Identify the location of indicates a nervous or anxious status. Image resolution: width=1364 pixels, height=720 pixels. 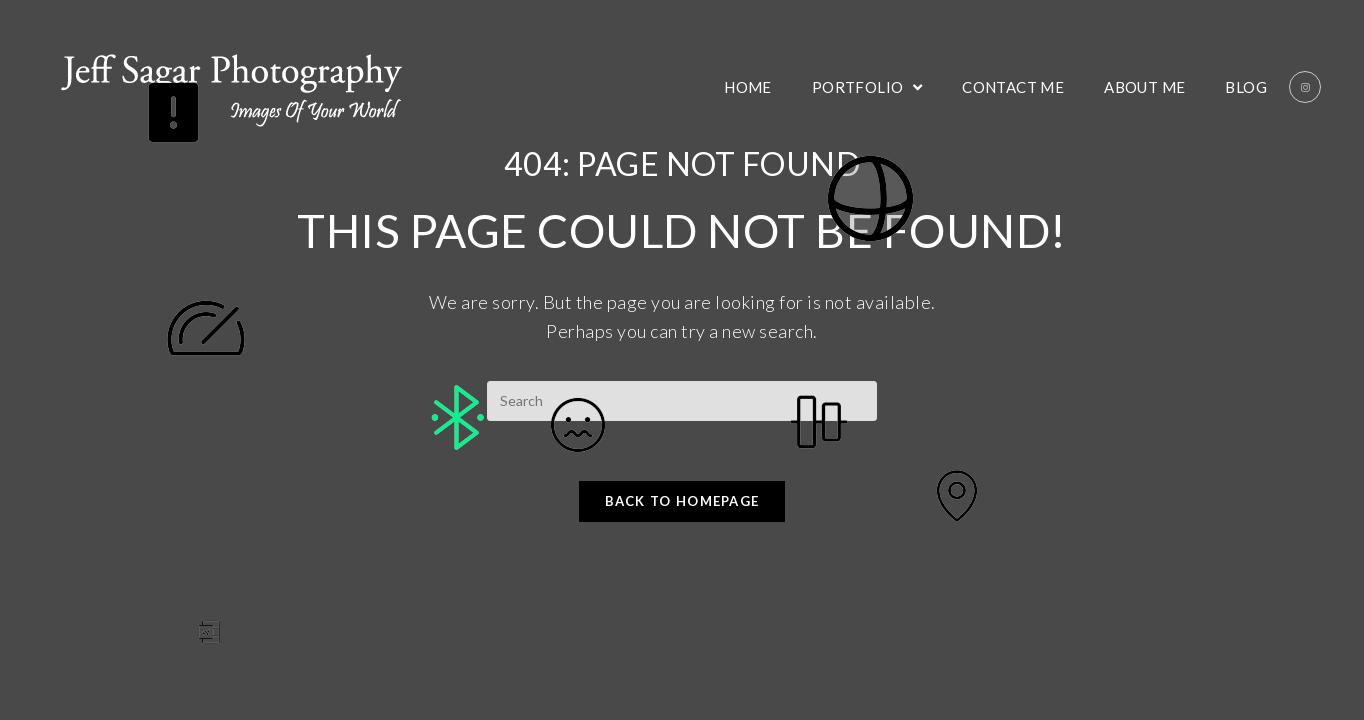
(578, 425).